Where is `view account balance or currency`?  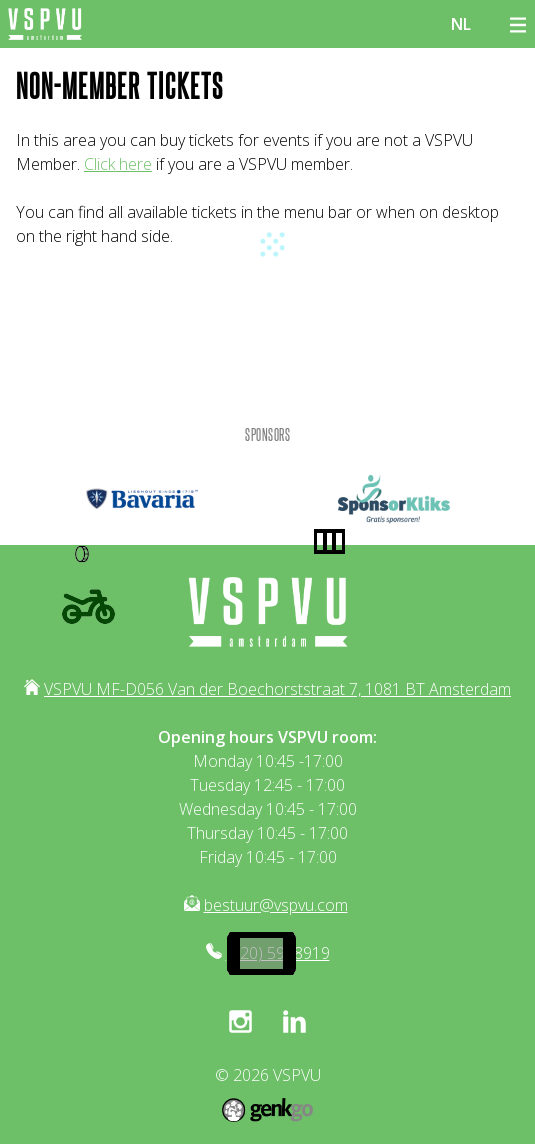 view account balance or currency is located at coordinates (82, 554).